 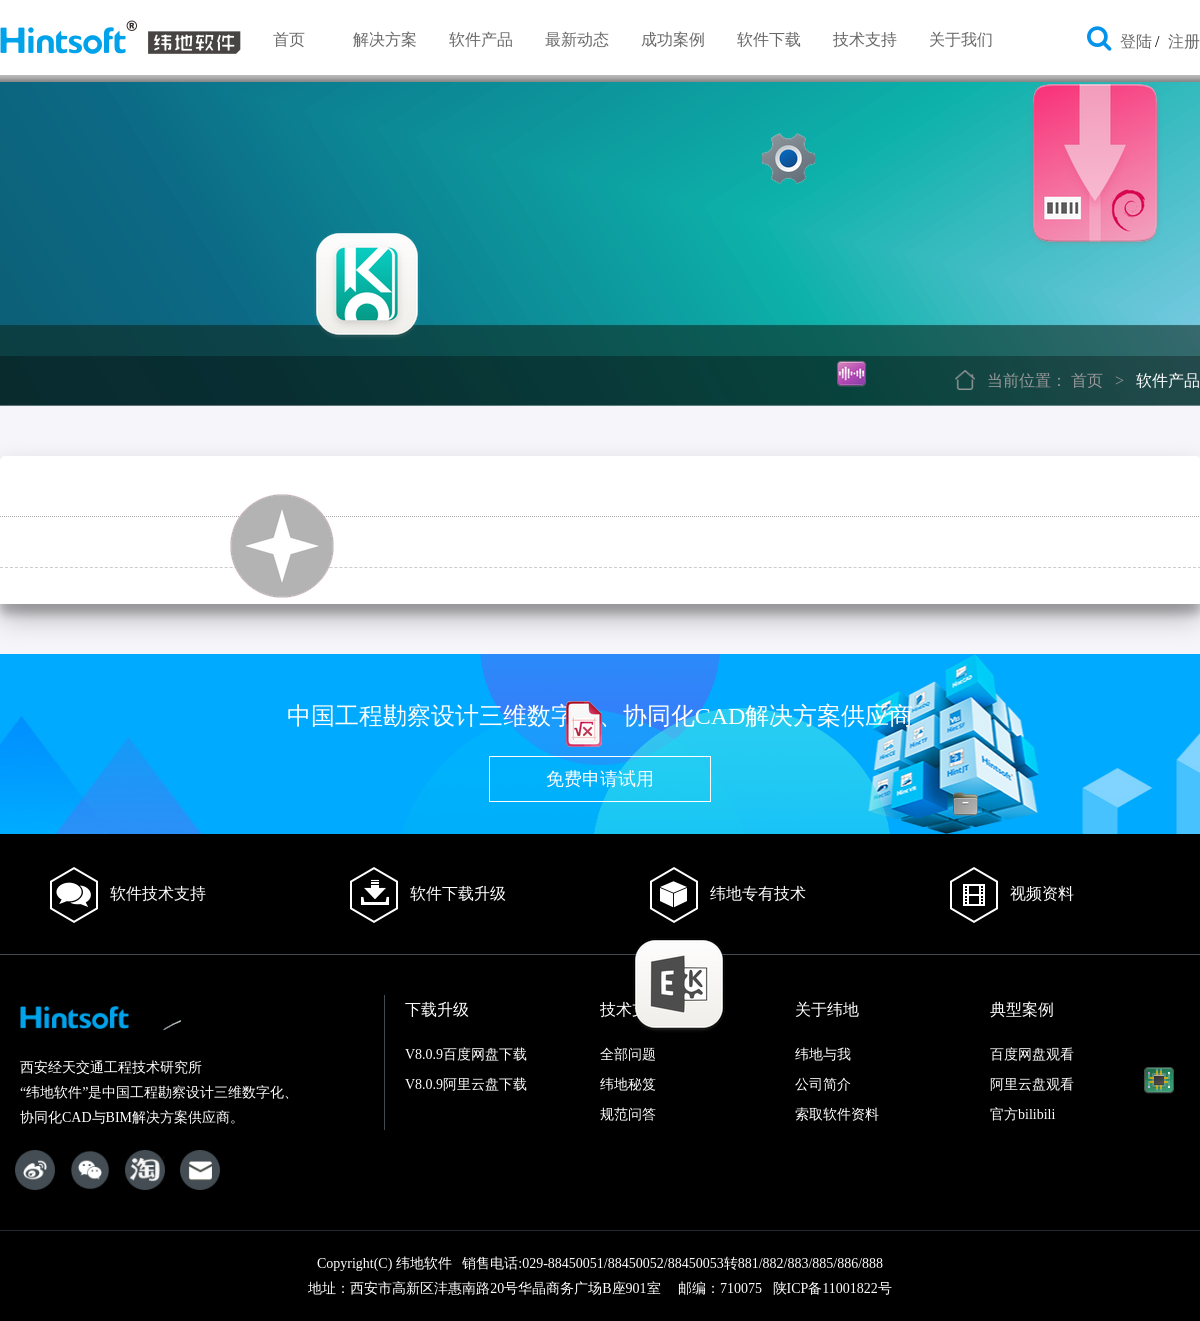 What do you see at coordinates (679, 984) in the screenshot?
I see `open akonadi exchange web services connector` at bounding box center [679, 984].